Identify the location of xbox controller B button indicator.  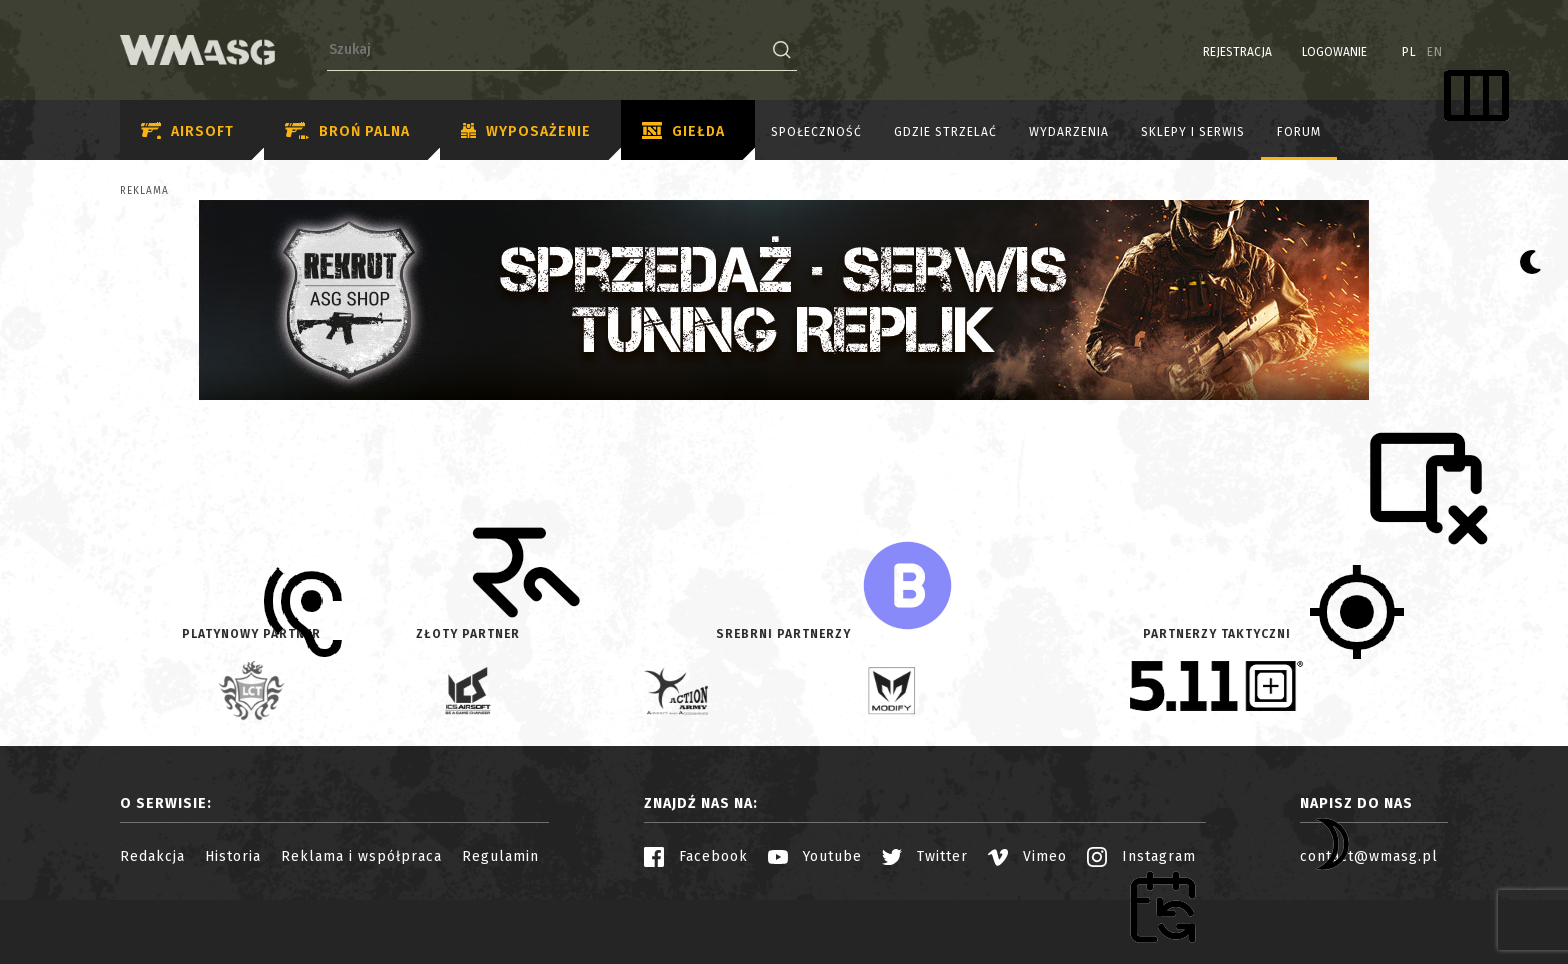
(907, 585).